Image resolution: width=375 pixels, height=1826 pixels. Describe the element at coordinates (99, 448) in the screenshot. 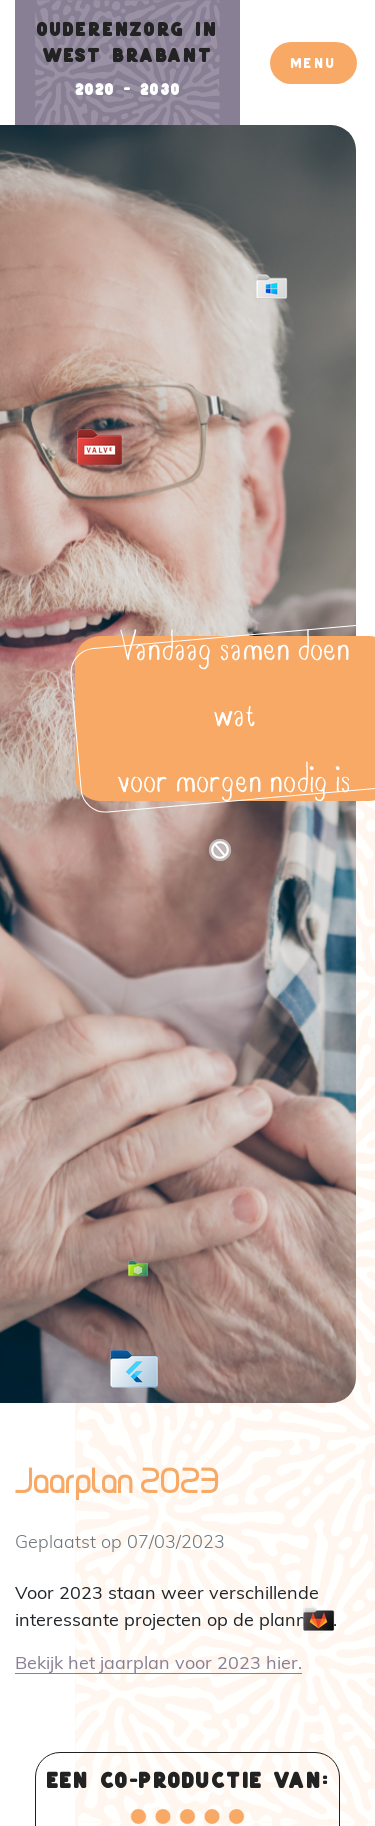

I see `folder containing Valve games or Steam content` at that location.